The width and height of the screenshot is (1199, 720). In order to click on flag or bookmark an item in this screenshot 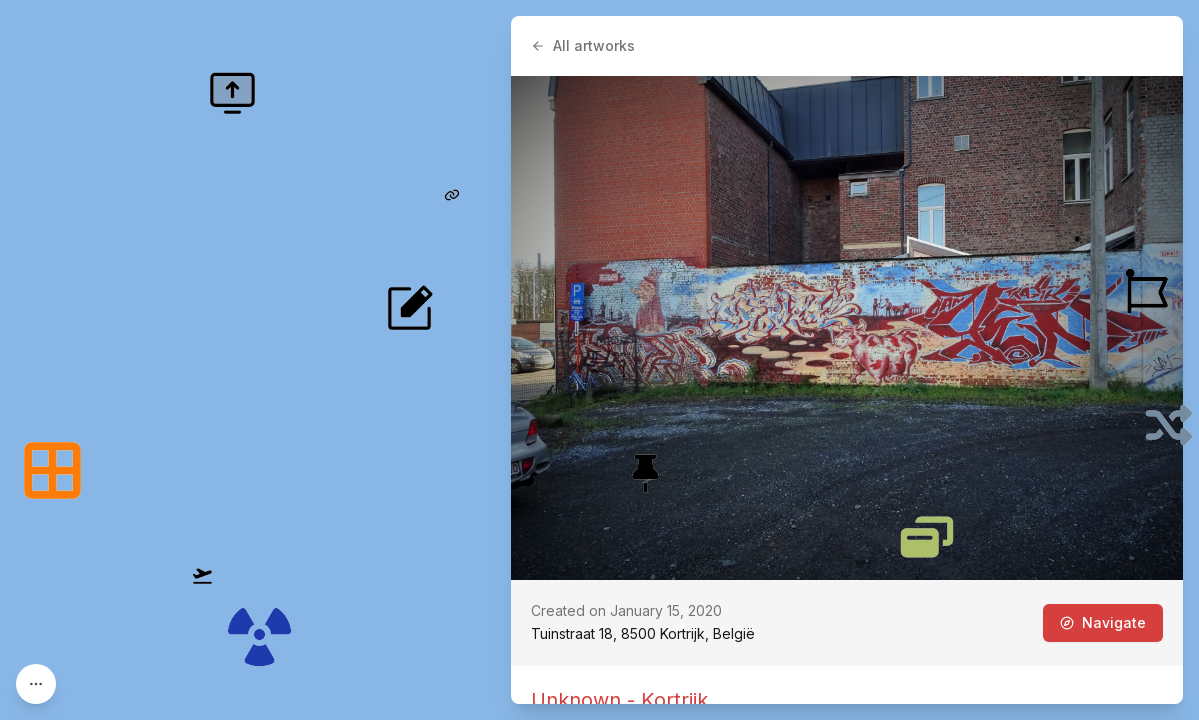, I will do `click(1147, 291)`.